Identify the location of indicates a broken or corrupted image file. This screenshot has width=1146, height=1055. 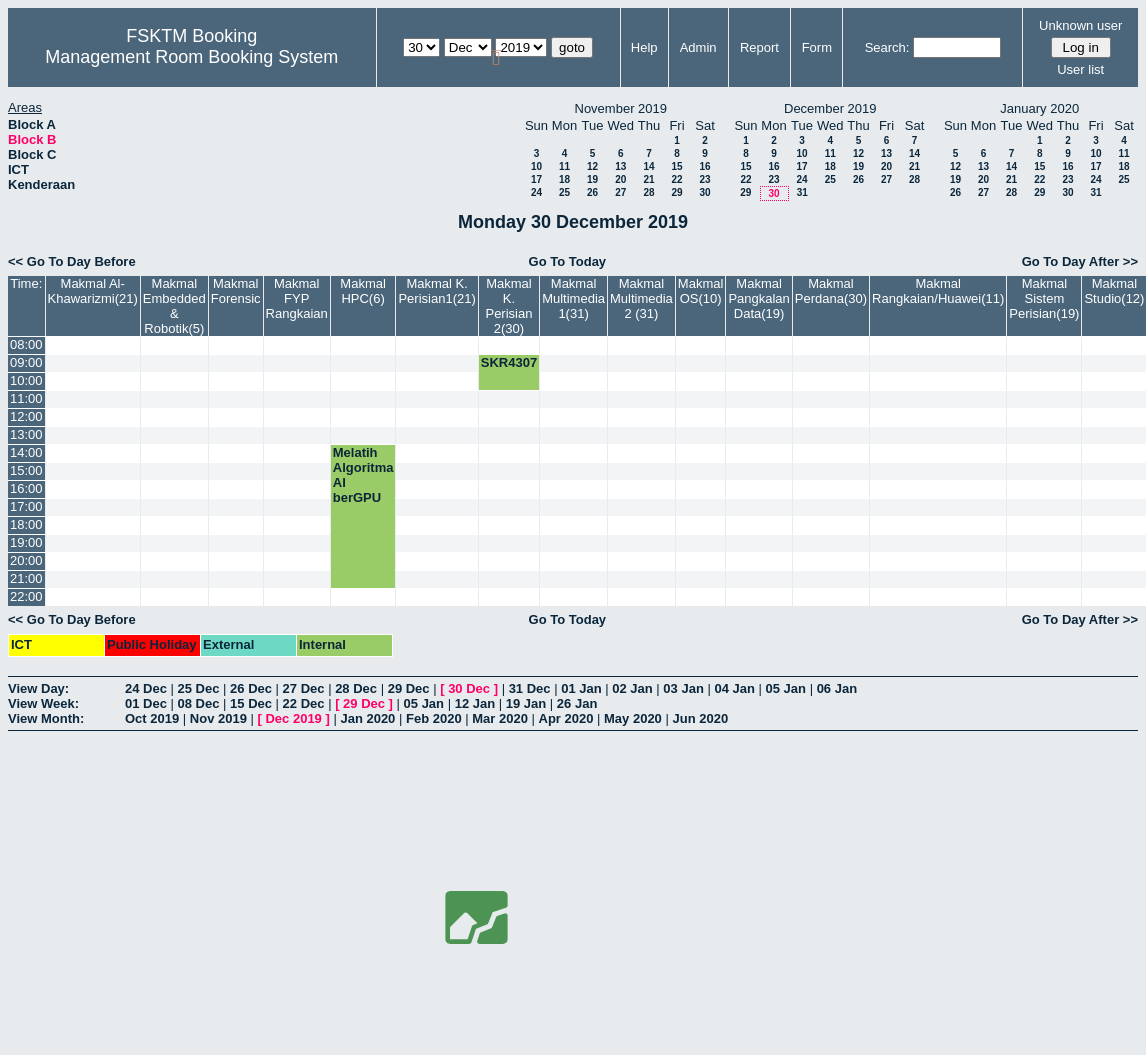
(476, 917).